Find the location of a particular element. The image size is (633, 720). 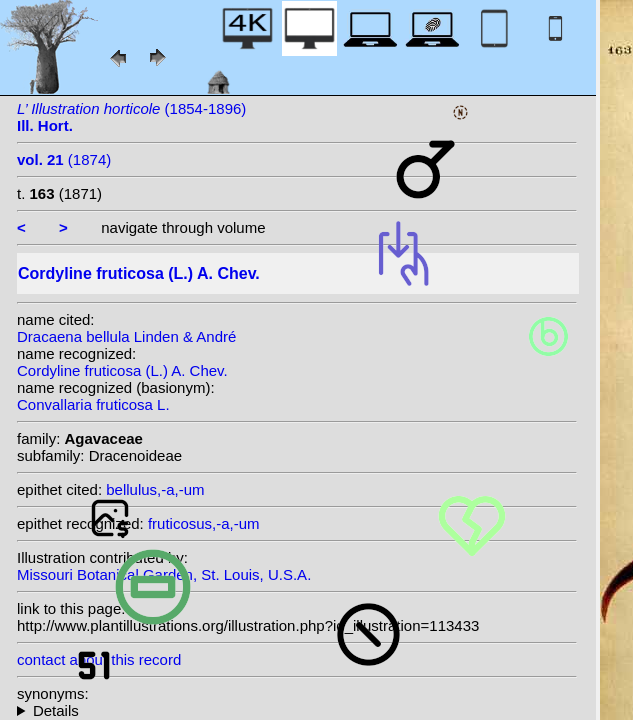

remove or delete an item is located at coordinates (153, 587).